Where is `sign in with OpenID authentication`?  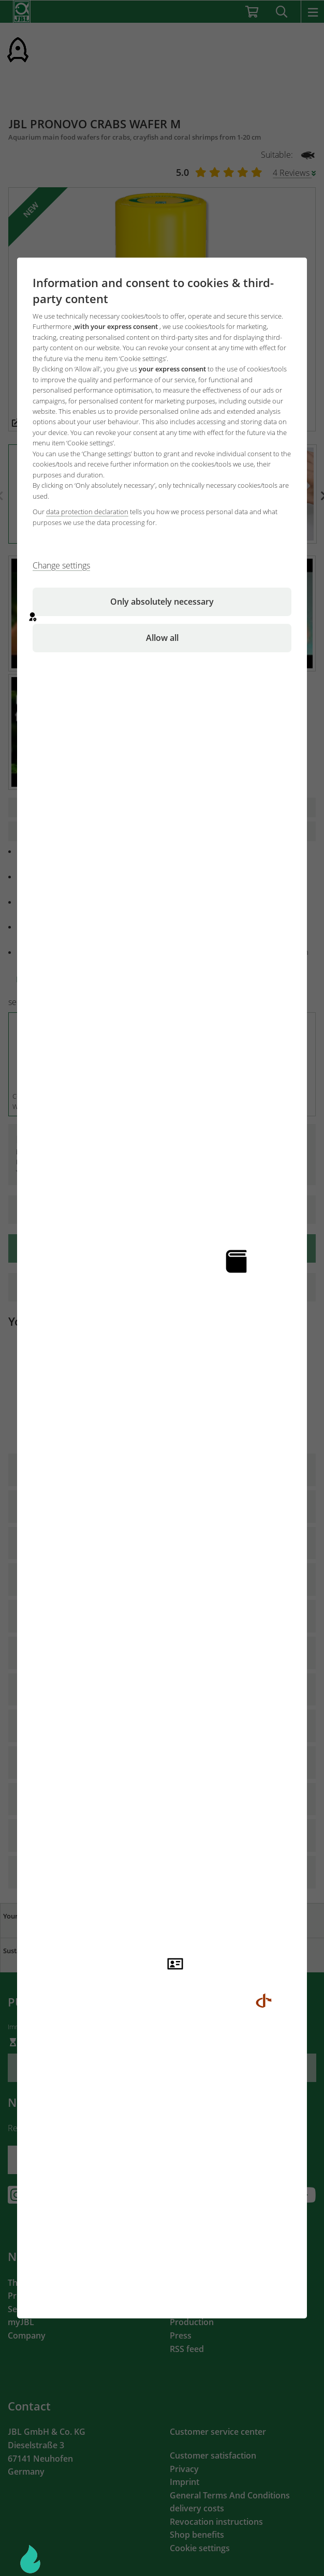 sign in with OpenID authentication is located at coordinates (263, 2000).